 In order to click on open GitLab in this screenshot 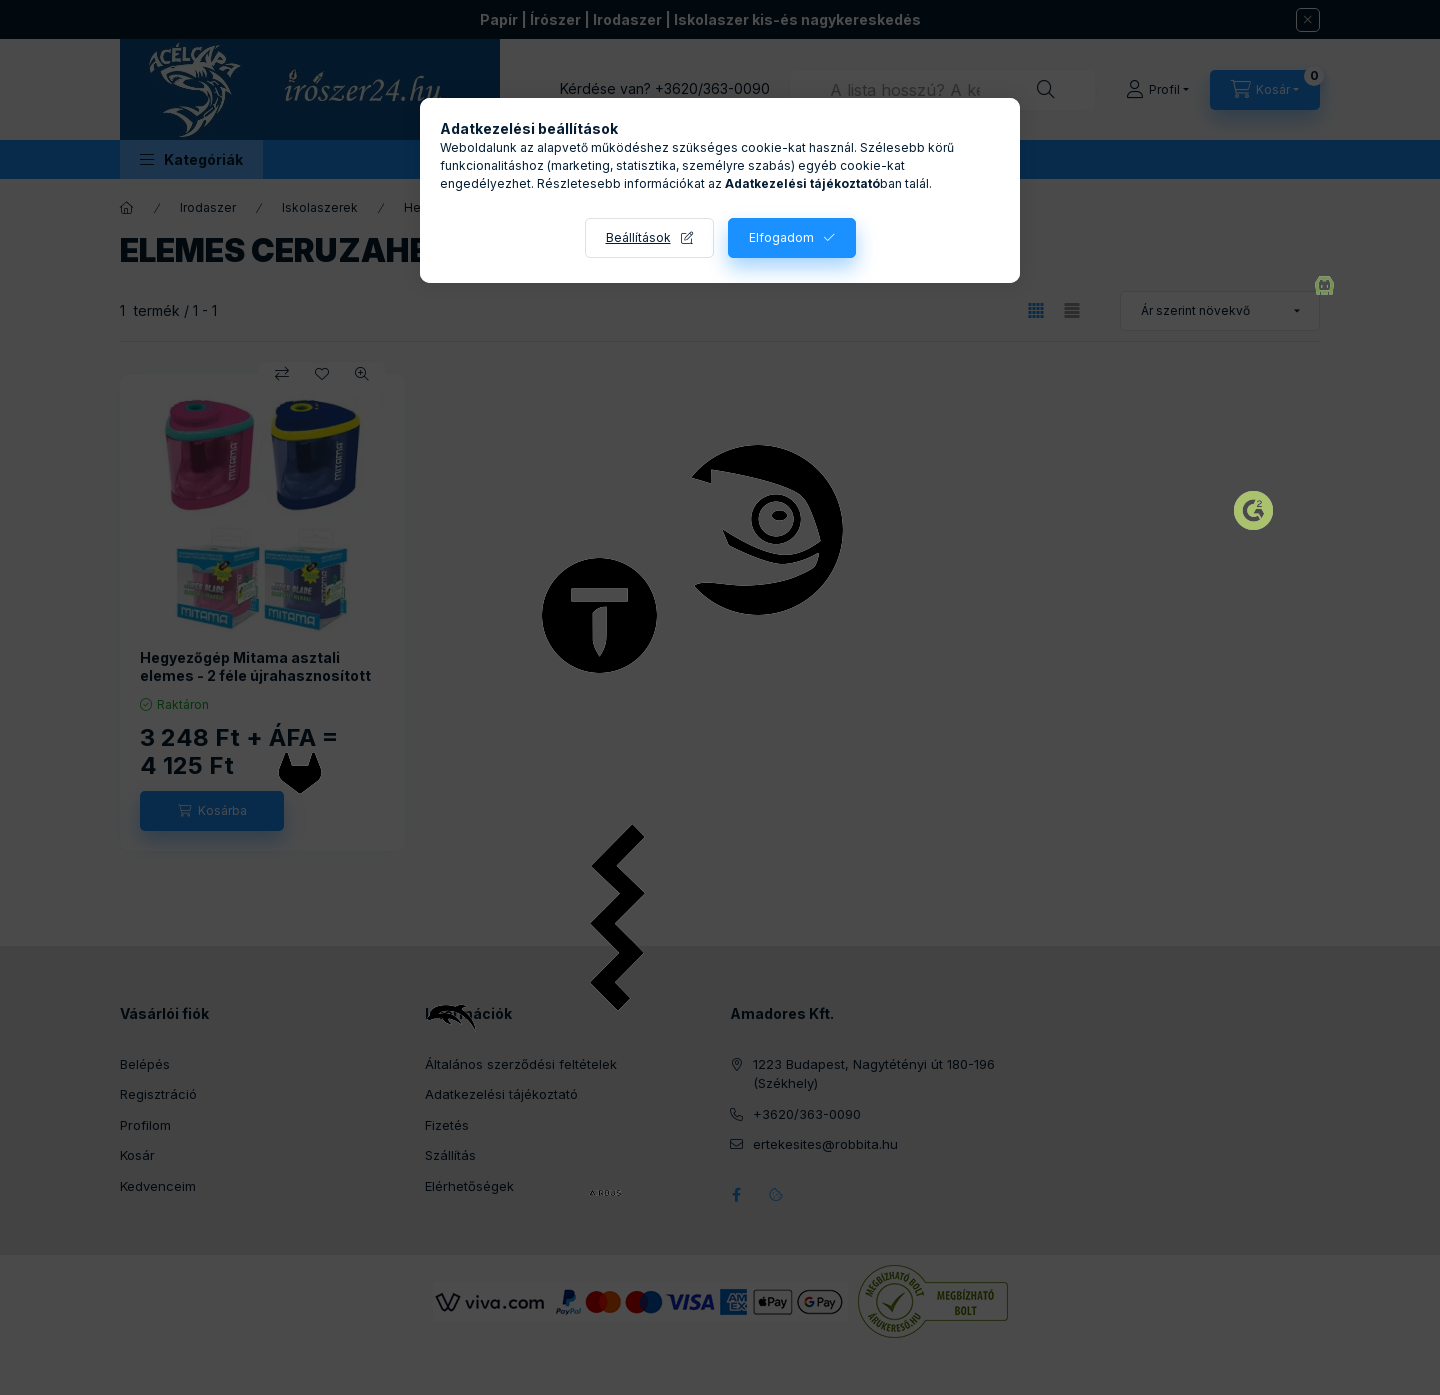, I will do `click(300, 773)`.